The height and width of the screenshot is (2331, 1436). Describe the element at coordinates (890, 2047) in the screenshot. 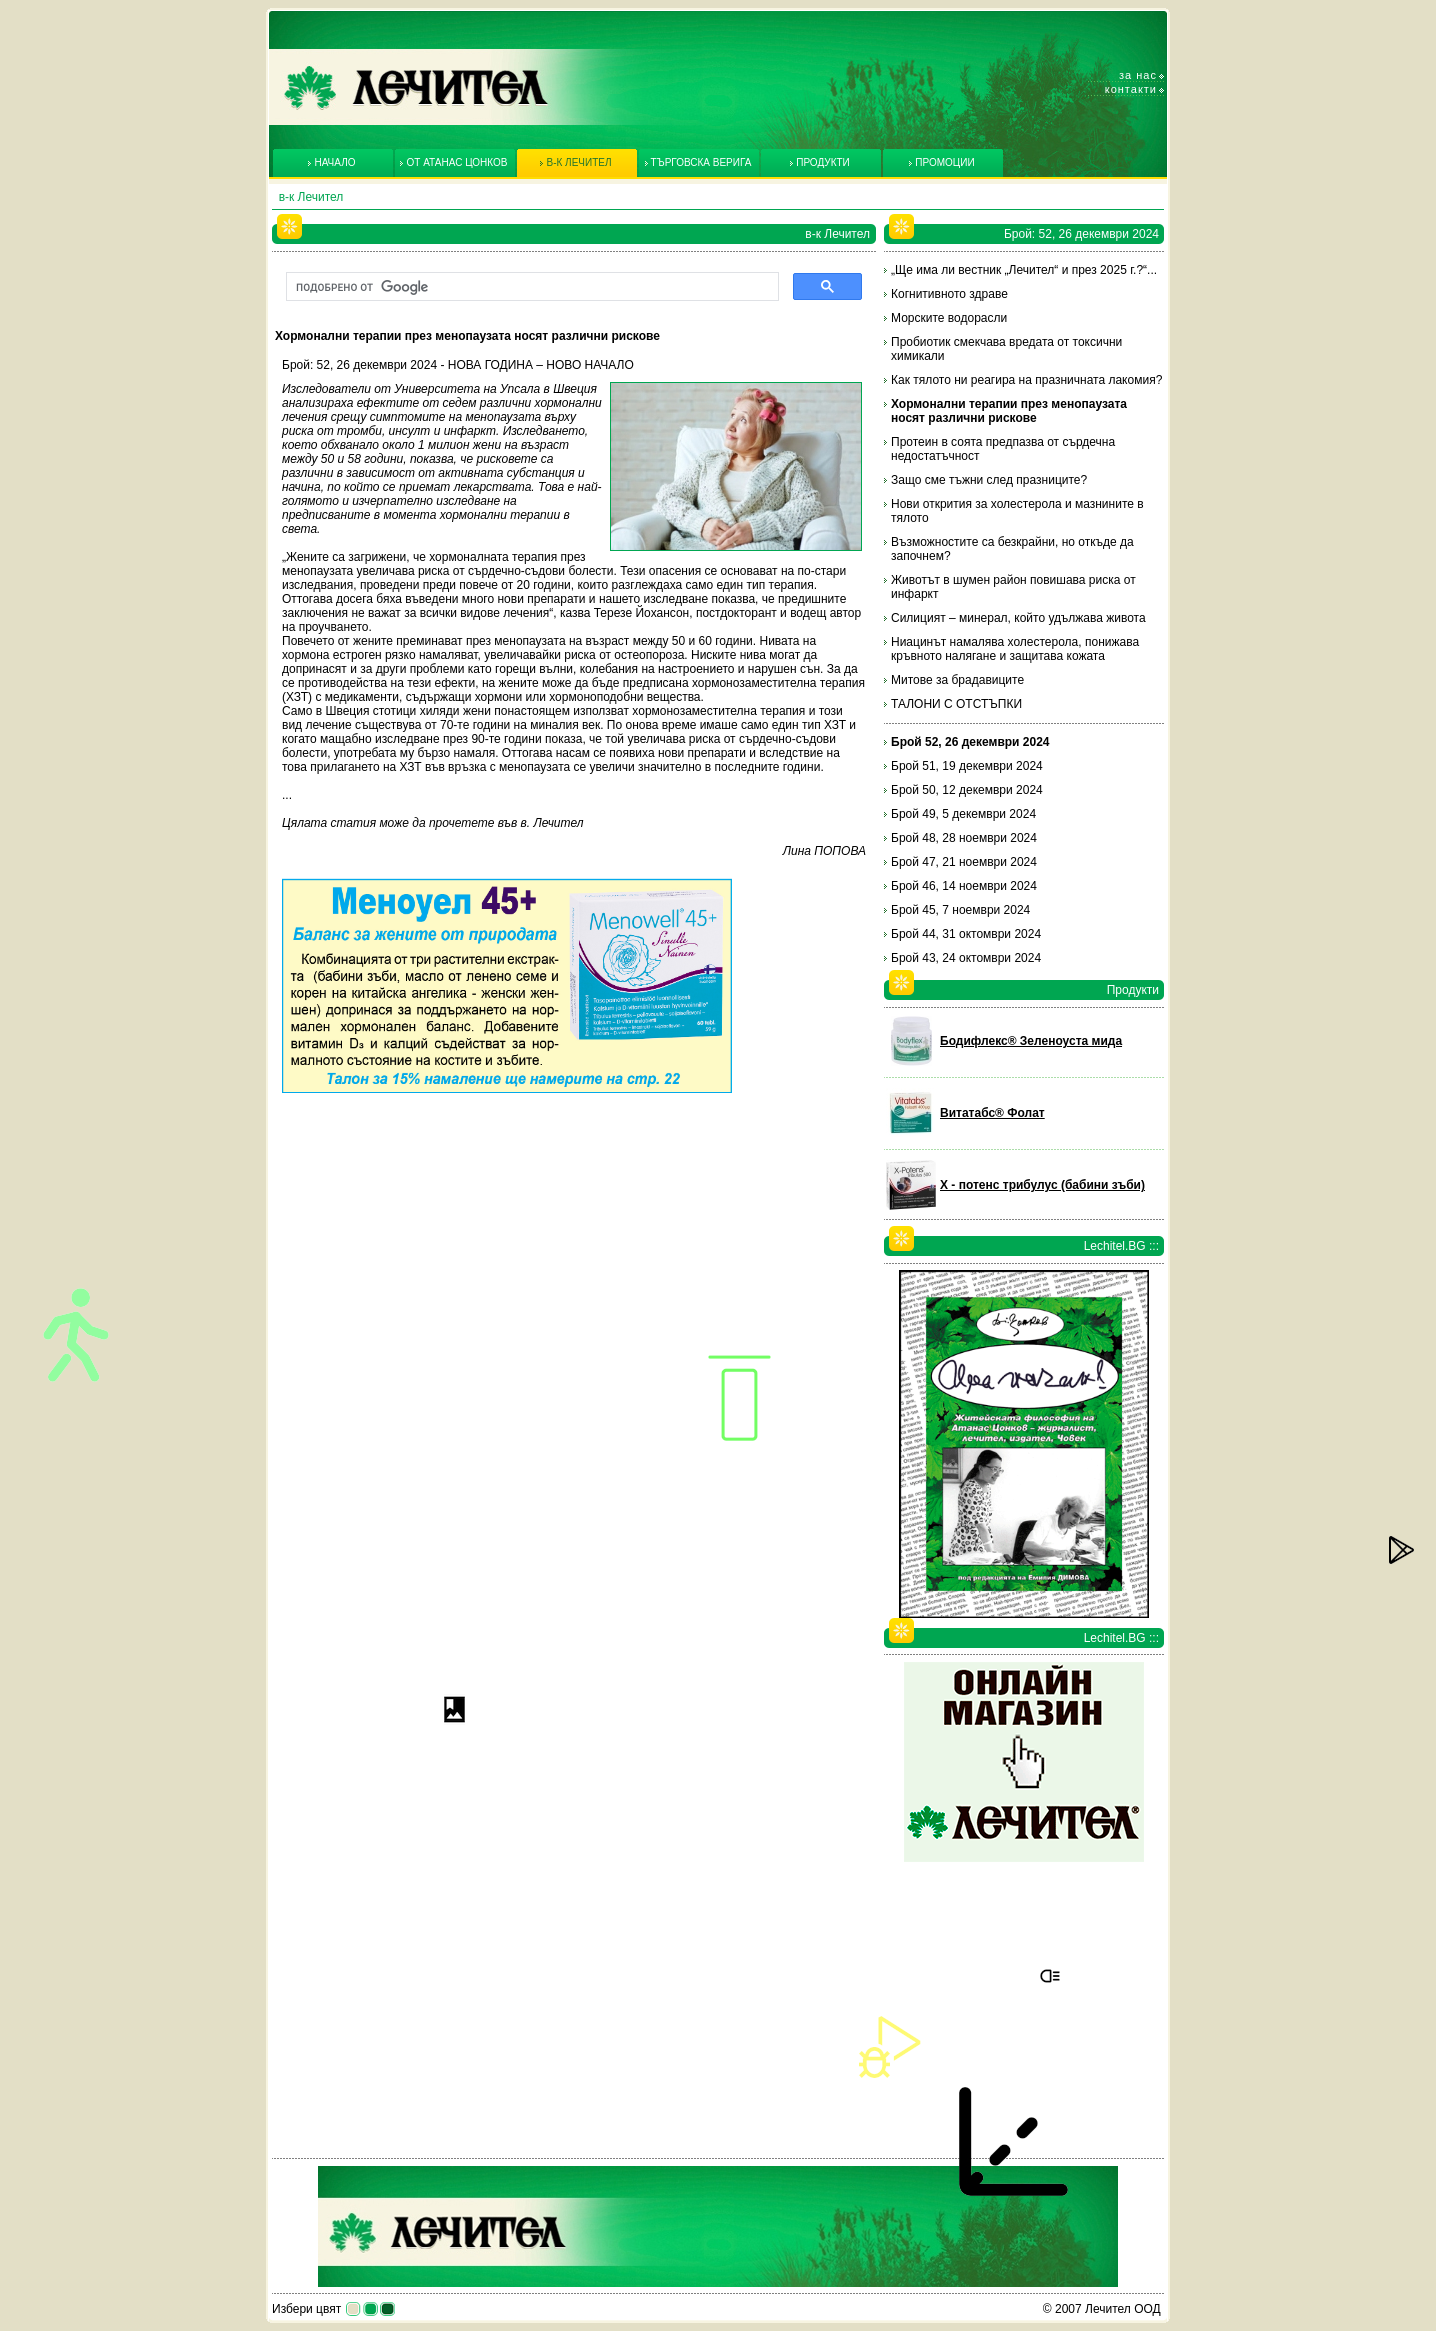

I see `start debugging session` at that location.